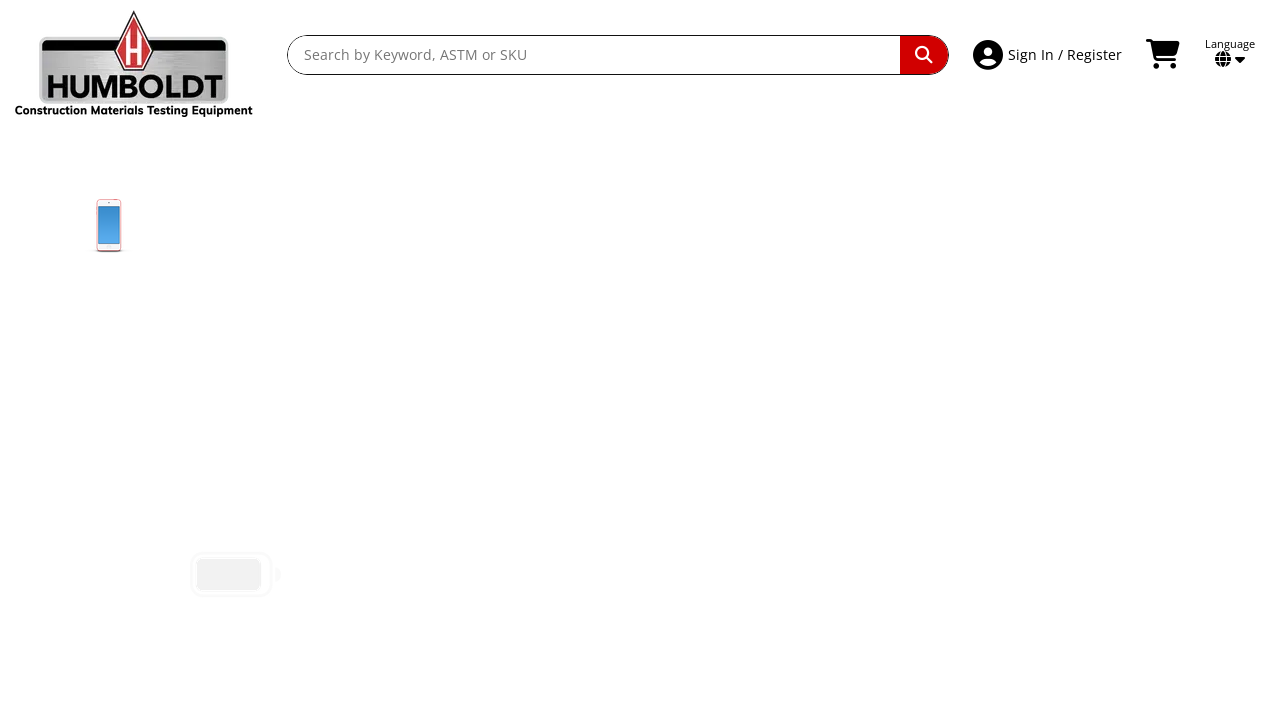 The height and width of the screenshot is (720, 1280). I want to click on access your movie library, so click(1004, 209).